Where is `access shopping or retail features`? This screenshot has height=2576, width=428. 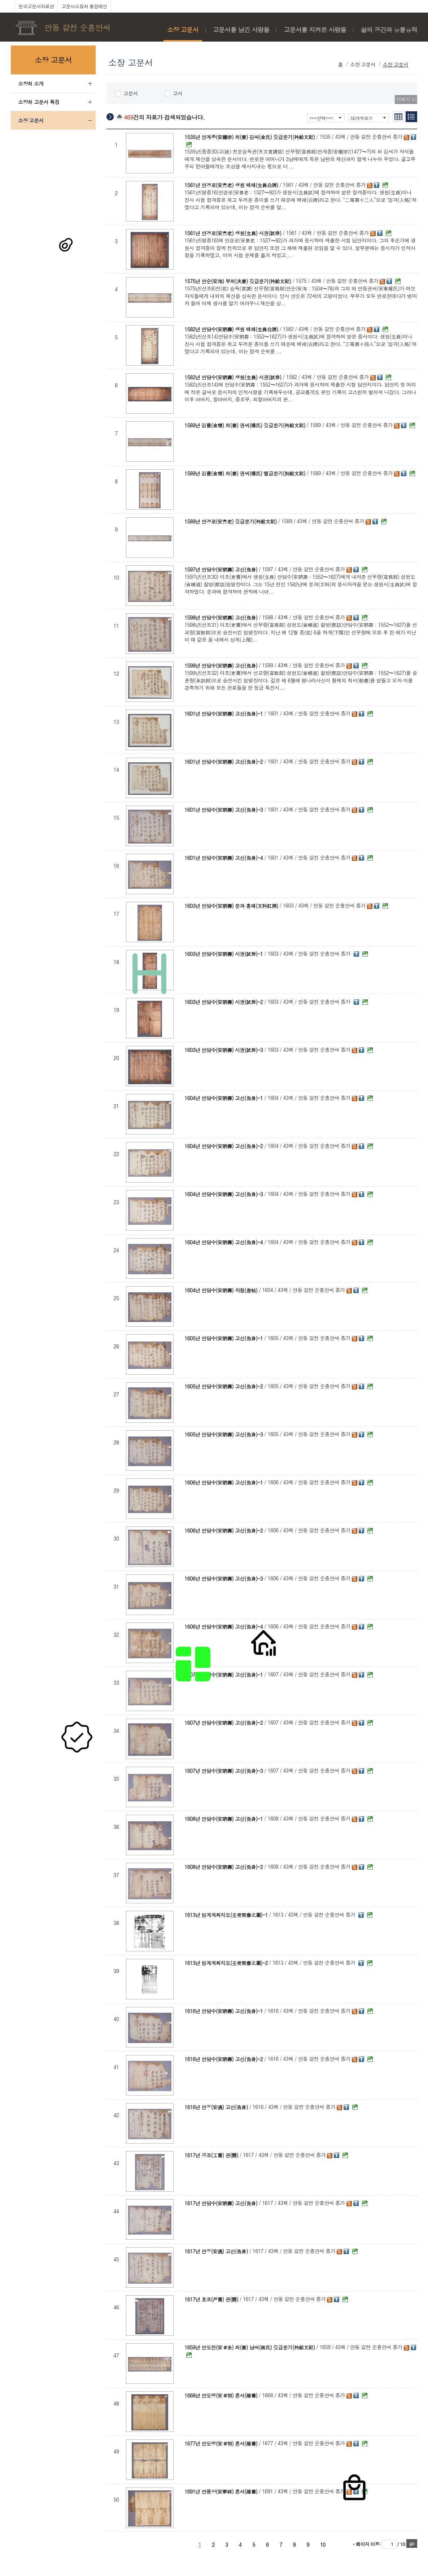
access shopping or retail features is located at coordinates (354, 2488).